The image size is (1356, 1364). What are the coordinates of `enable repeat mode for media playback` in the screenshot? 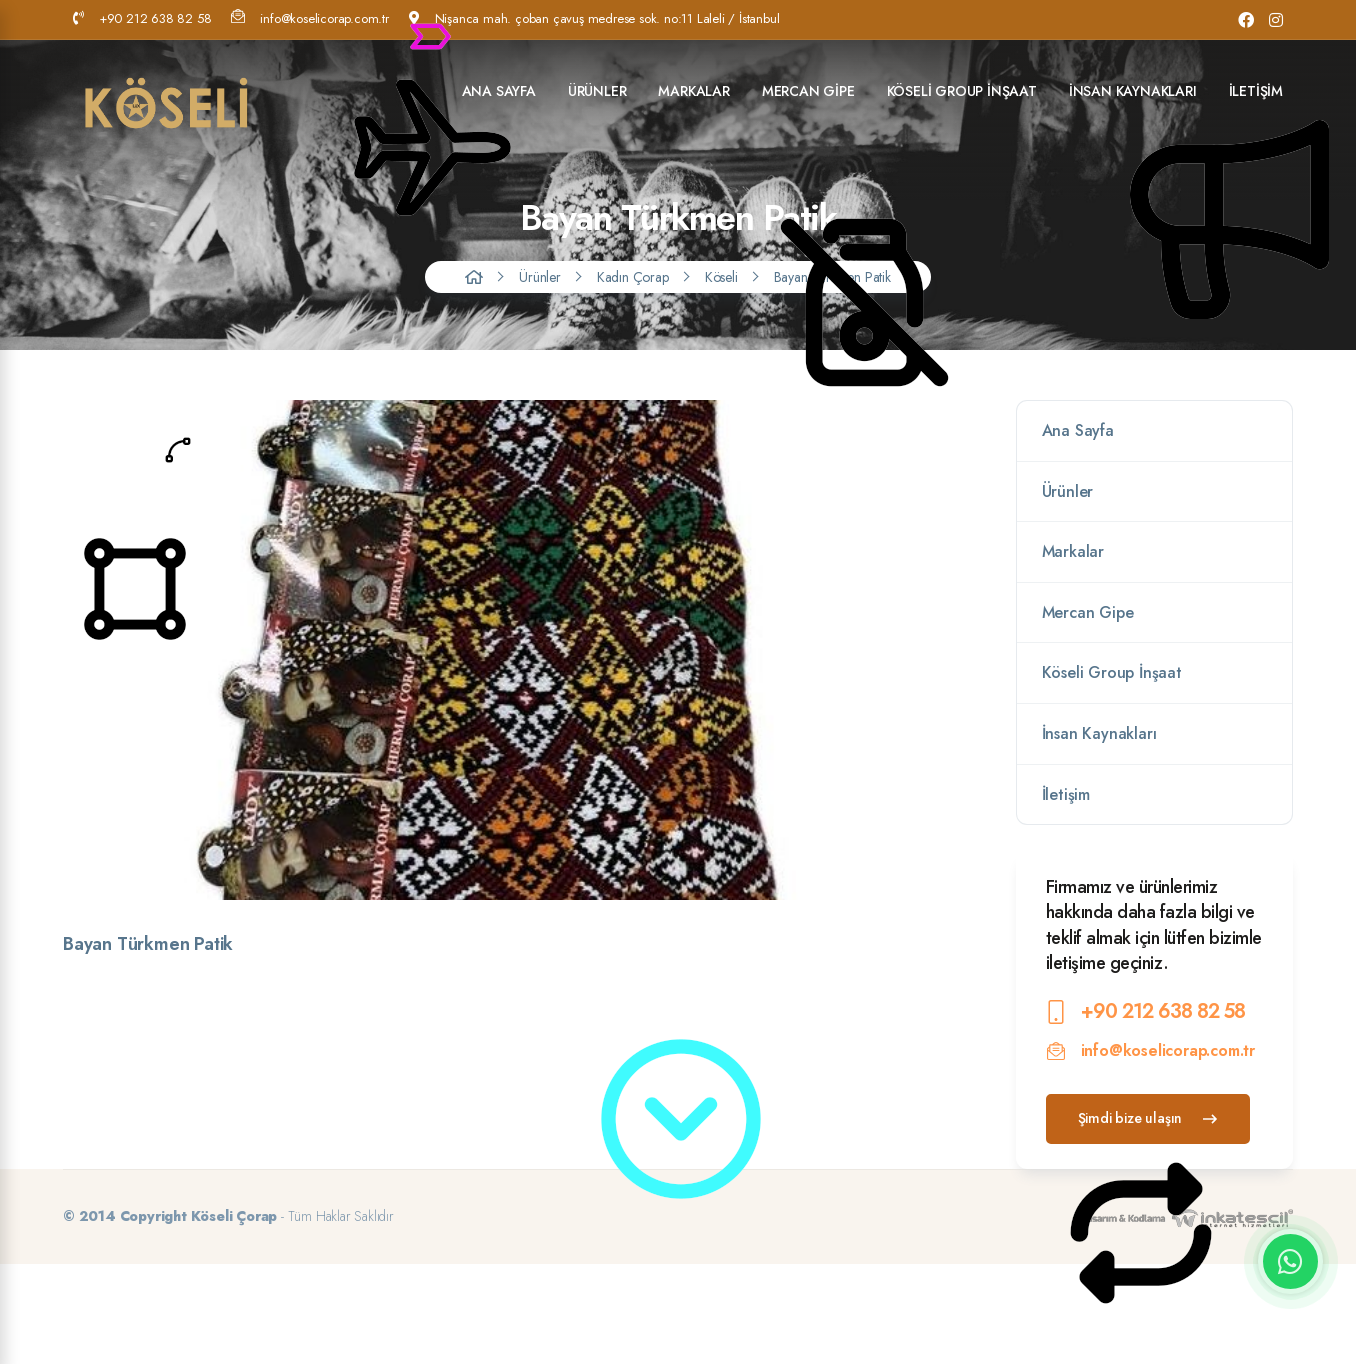 It's located at (1141, 1233).